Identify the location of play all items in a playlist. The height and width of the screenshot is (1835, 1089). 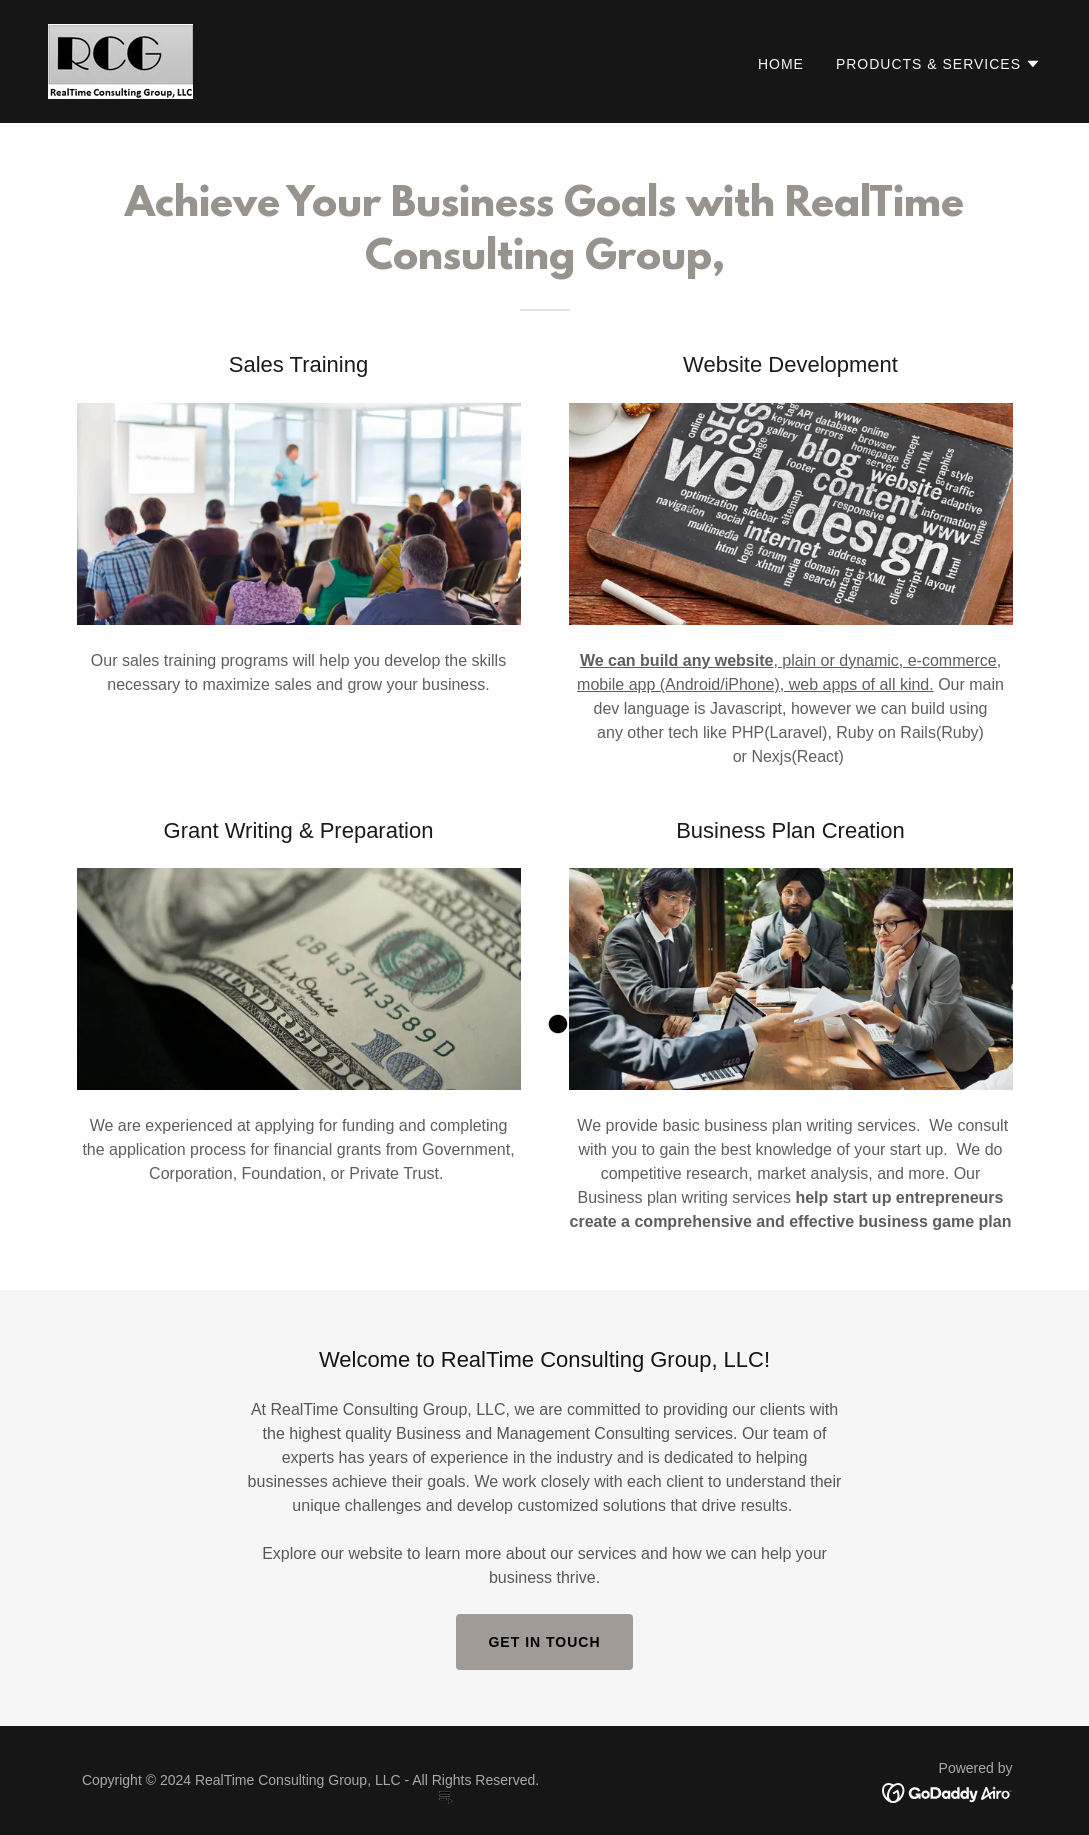
(446, 1796).